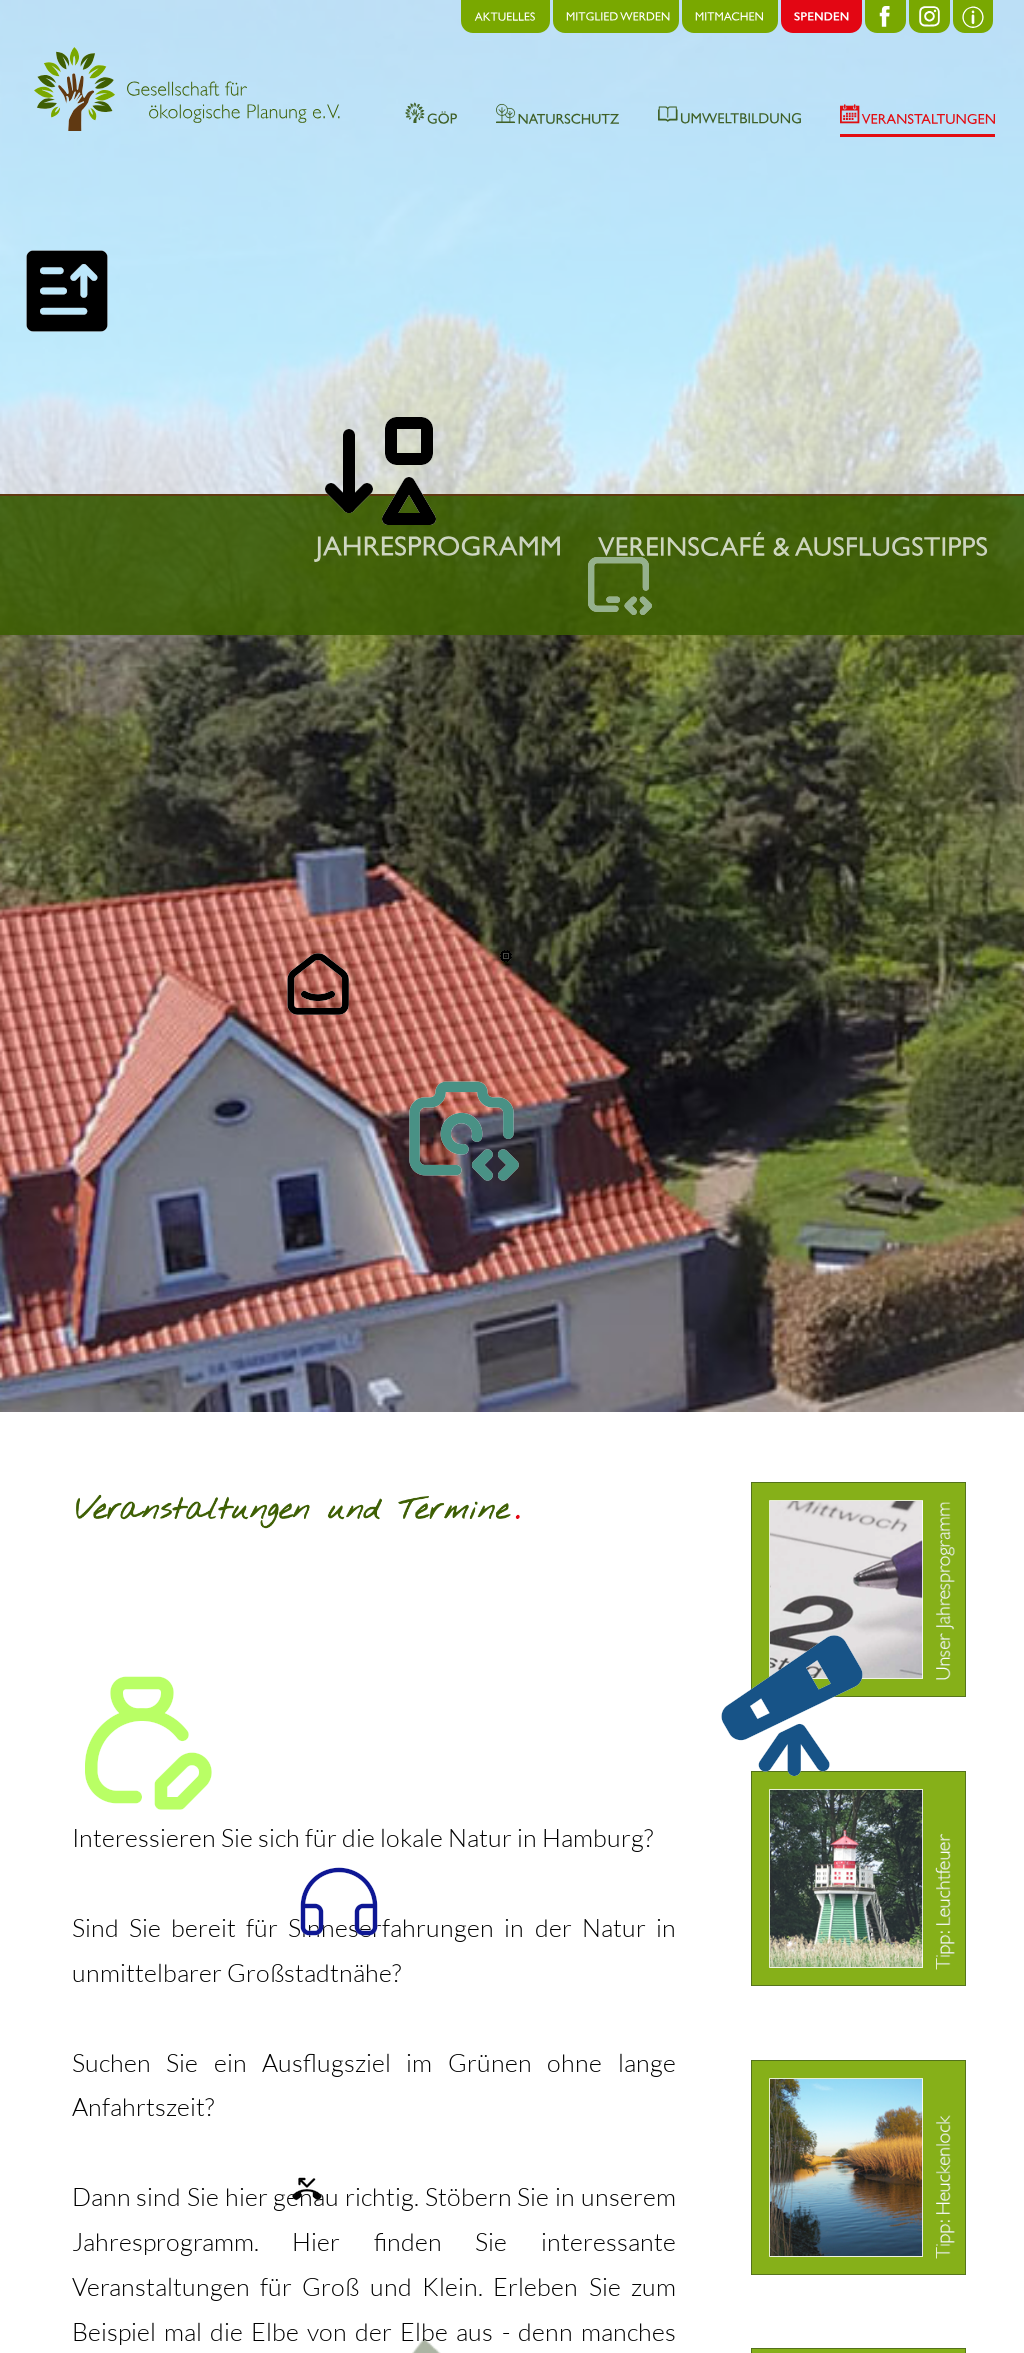  I want to click on indicates a missed phone call, so click(307, 2189).